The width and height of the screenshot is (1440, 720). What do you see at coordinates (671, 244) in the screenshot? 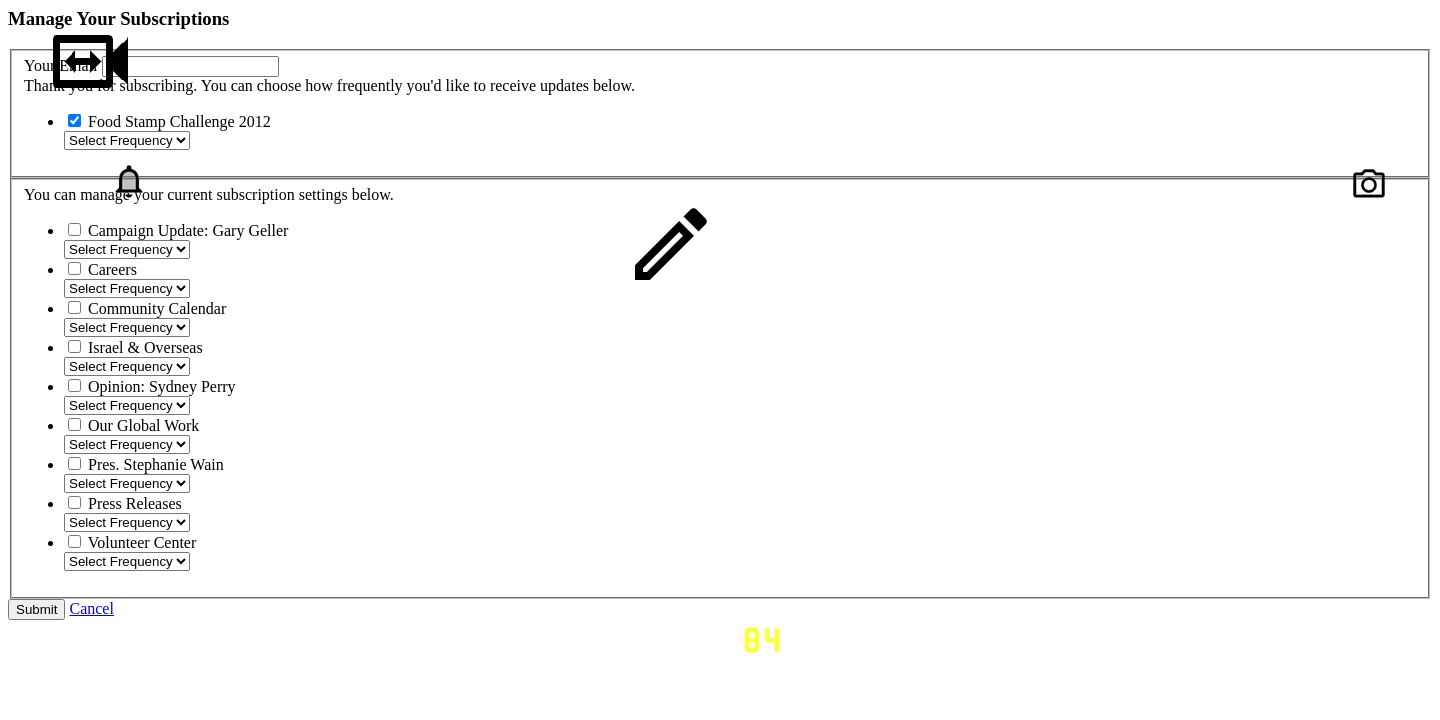
I see `edit or modify content` at bounding box center [671, 244].